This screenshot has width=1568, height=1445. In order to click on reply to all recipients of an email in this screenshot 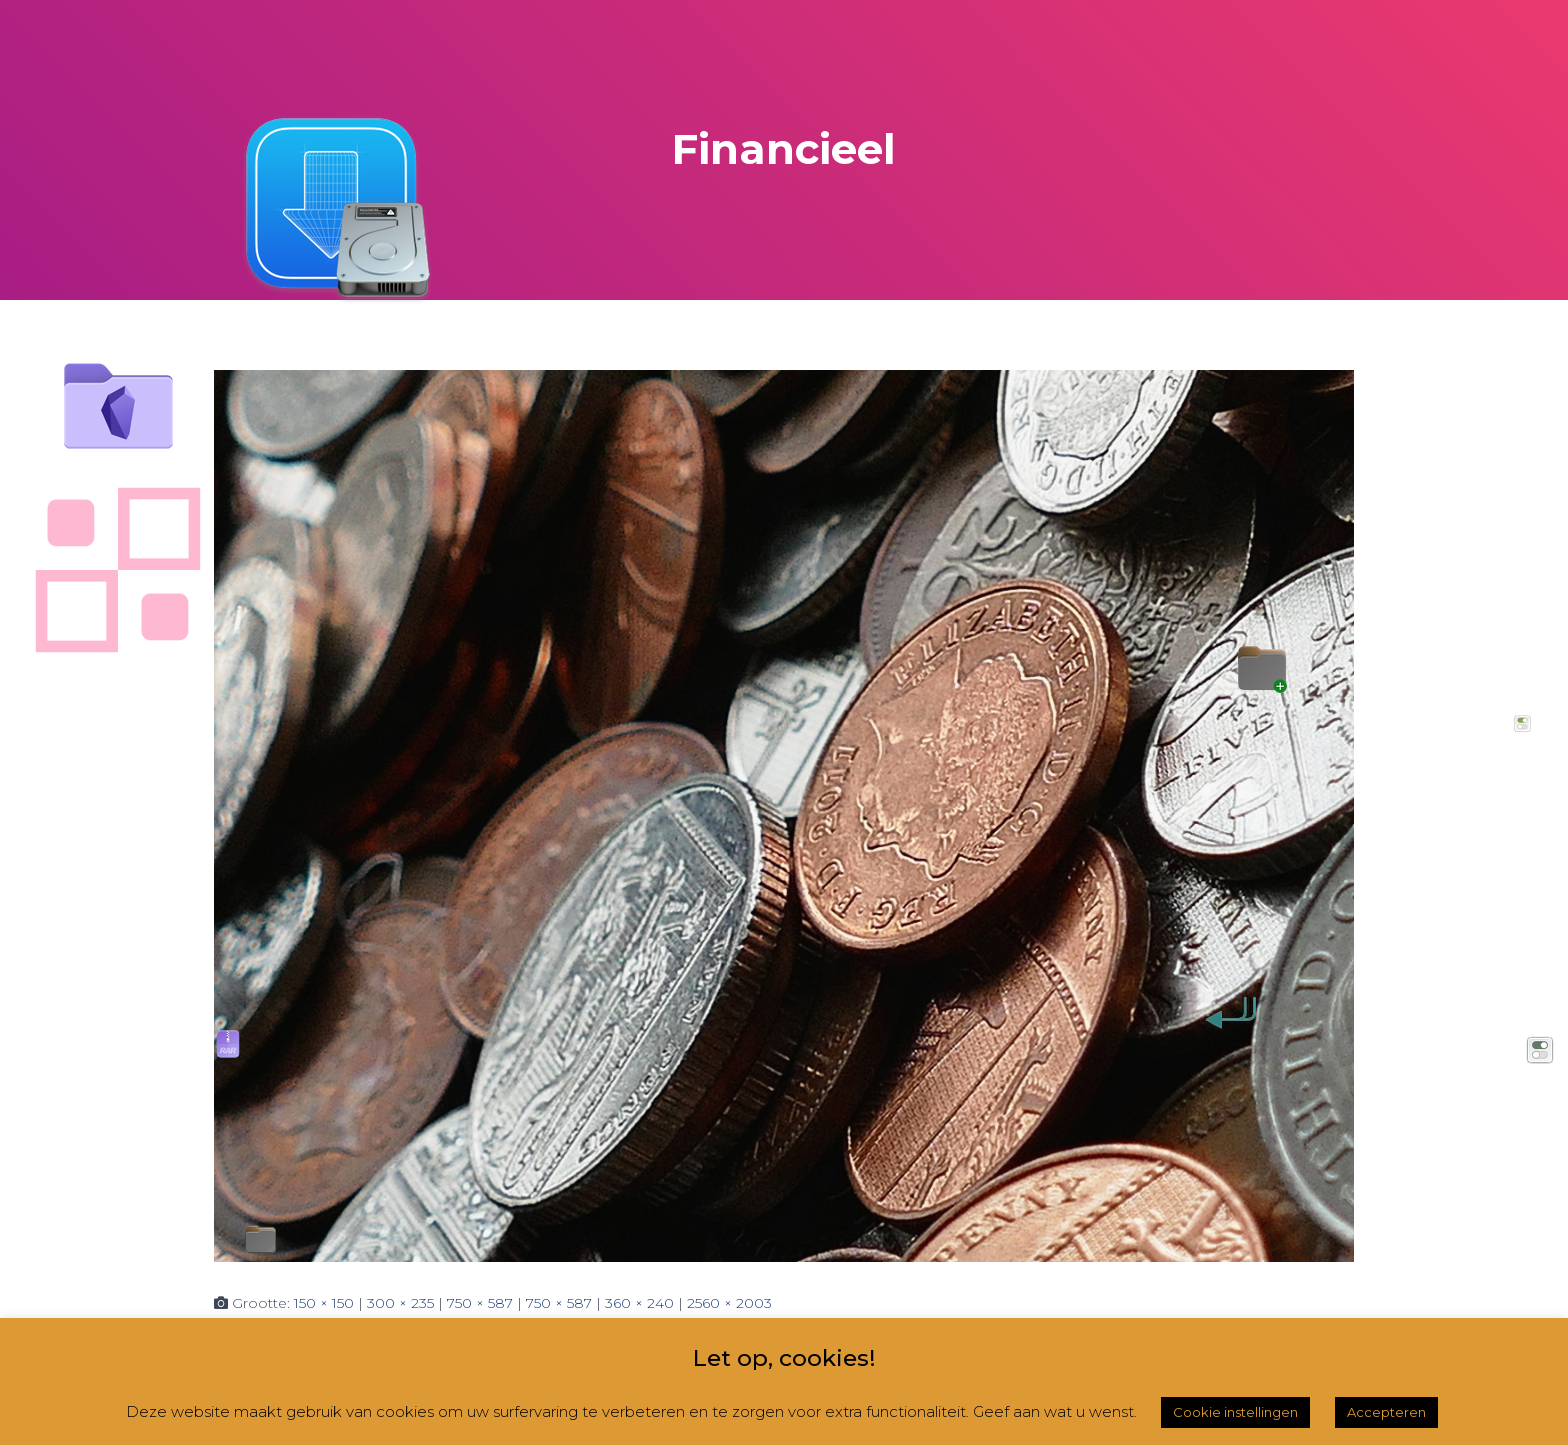, I will do `click(1230, 1009)`.